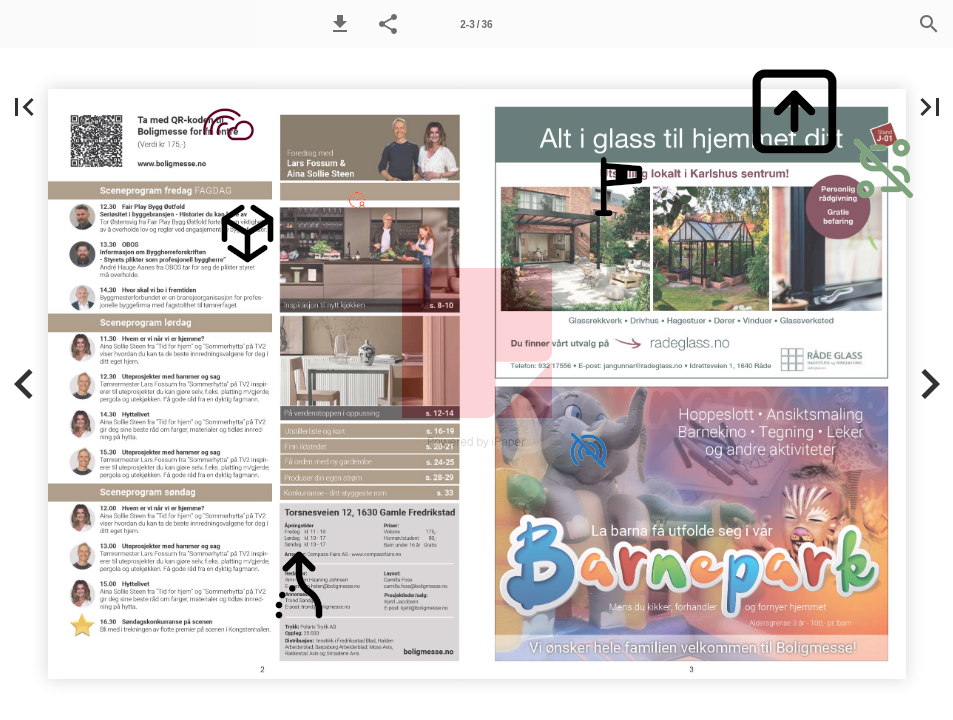 This screenshot has height=720, width=953. Describe the element at coordinates (357, 200) in the screenshot. I see `view user's time or schedule` at that location.